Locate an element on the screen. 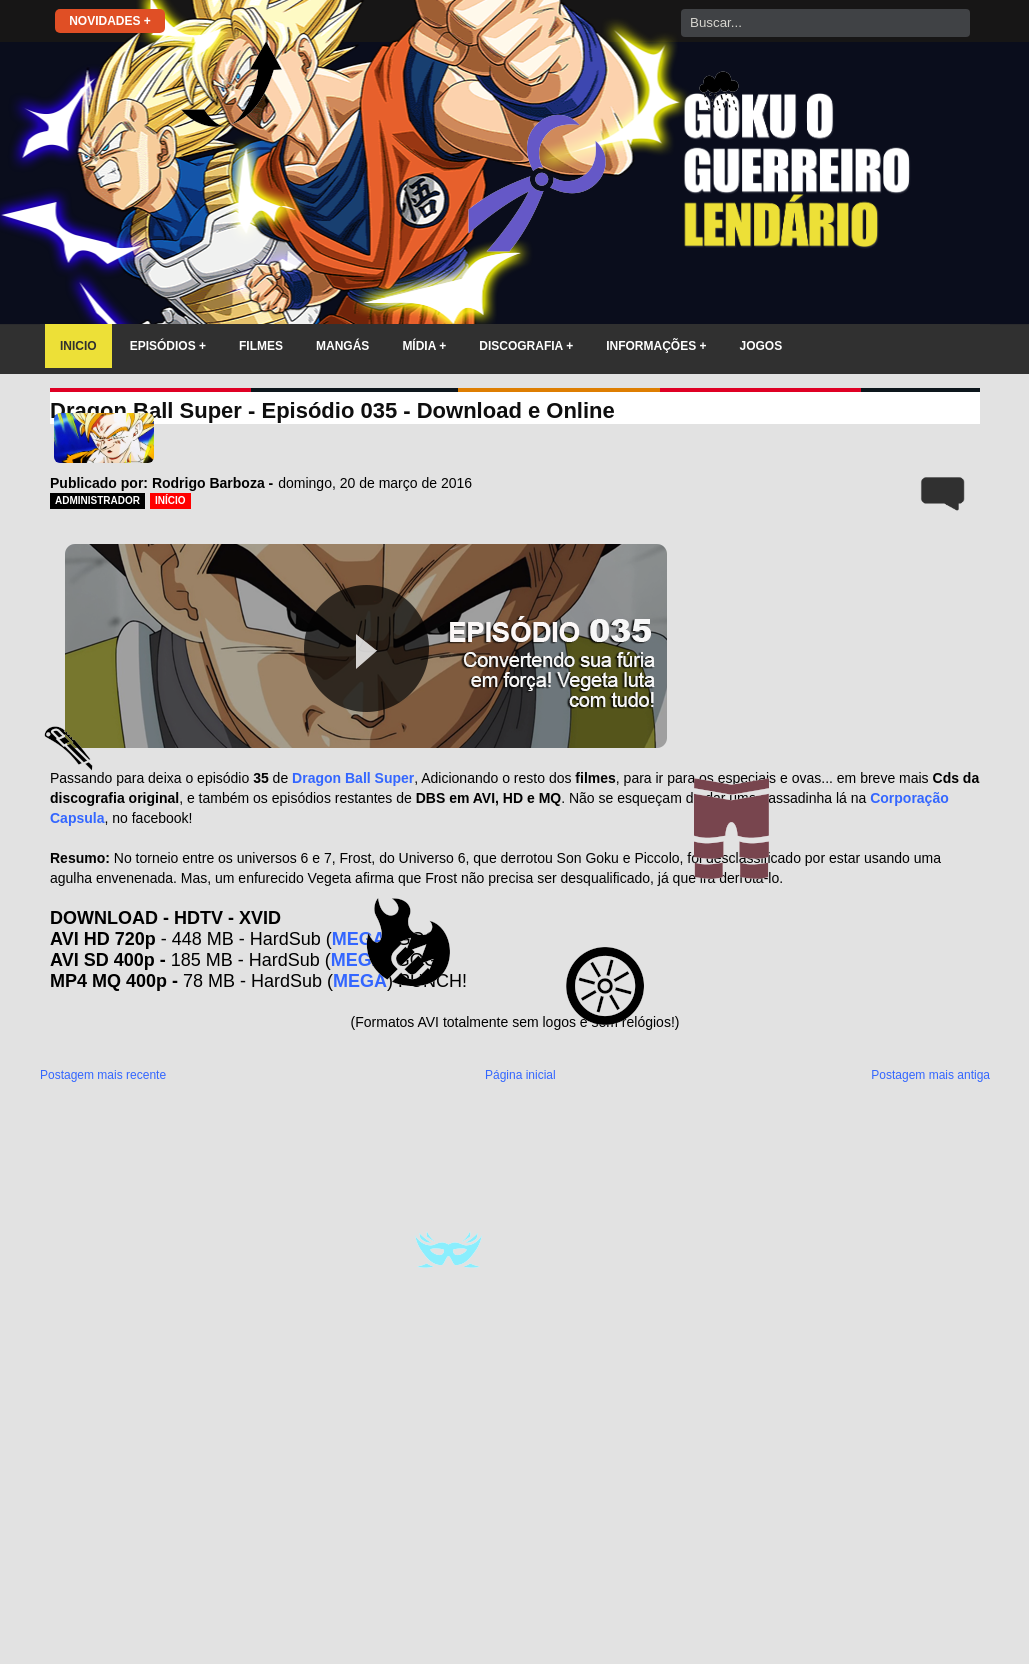  select or grab an item is located at coordinates (537, 183).